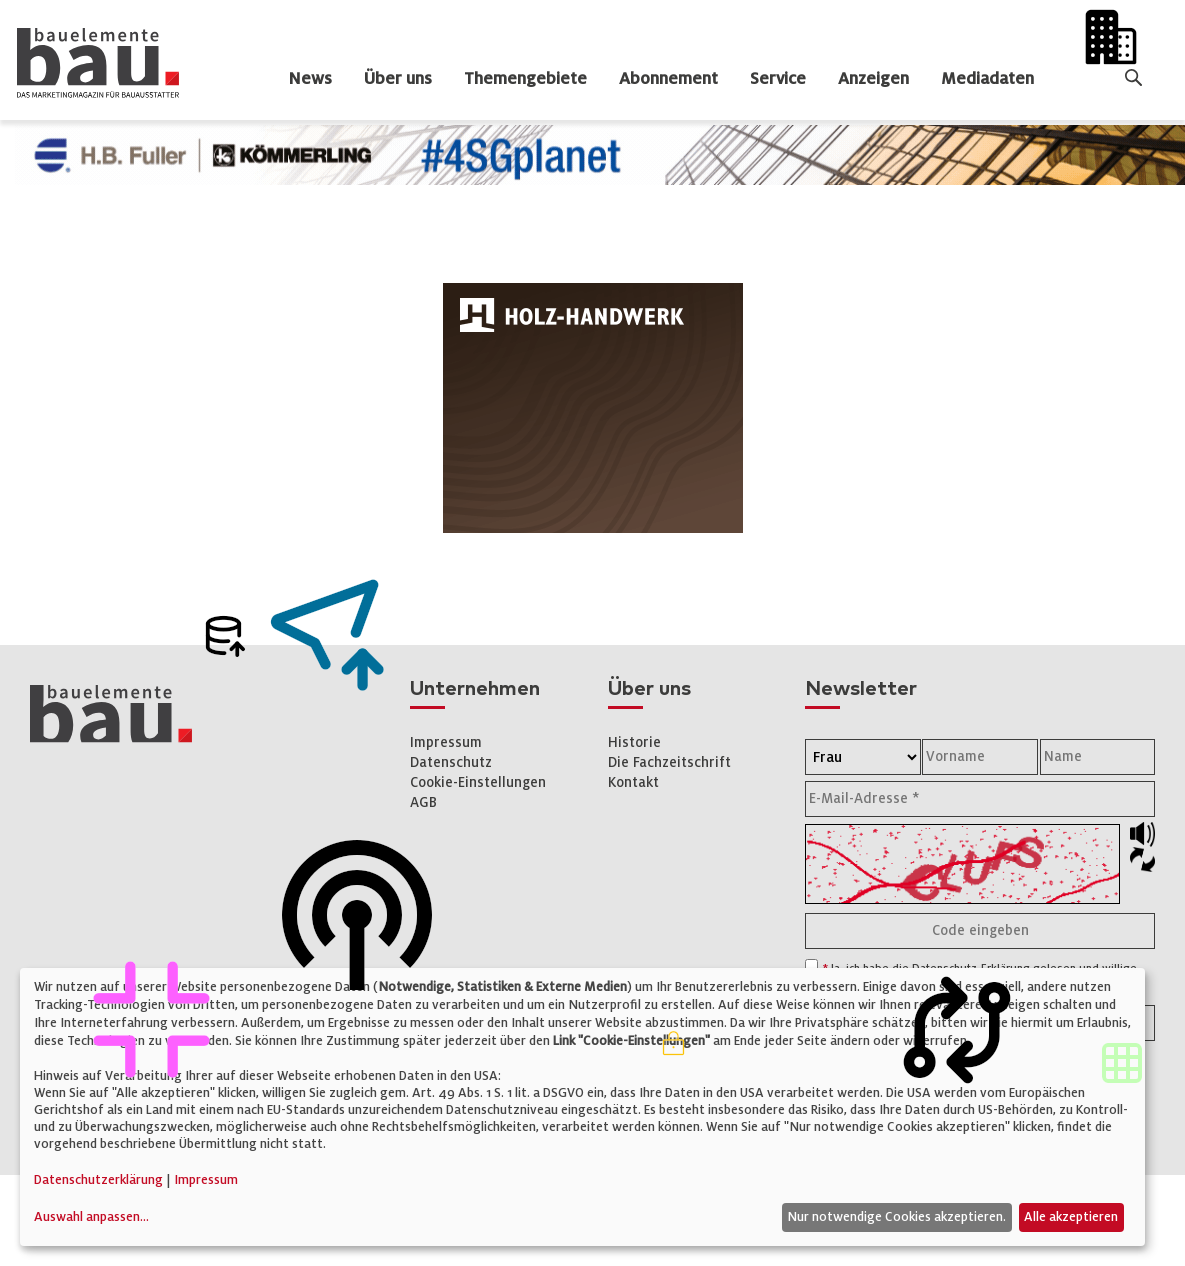  What do you see at coordinates (223, 635) in the screenshot?
I see `import data into database` at bounding box center [223, 635].